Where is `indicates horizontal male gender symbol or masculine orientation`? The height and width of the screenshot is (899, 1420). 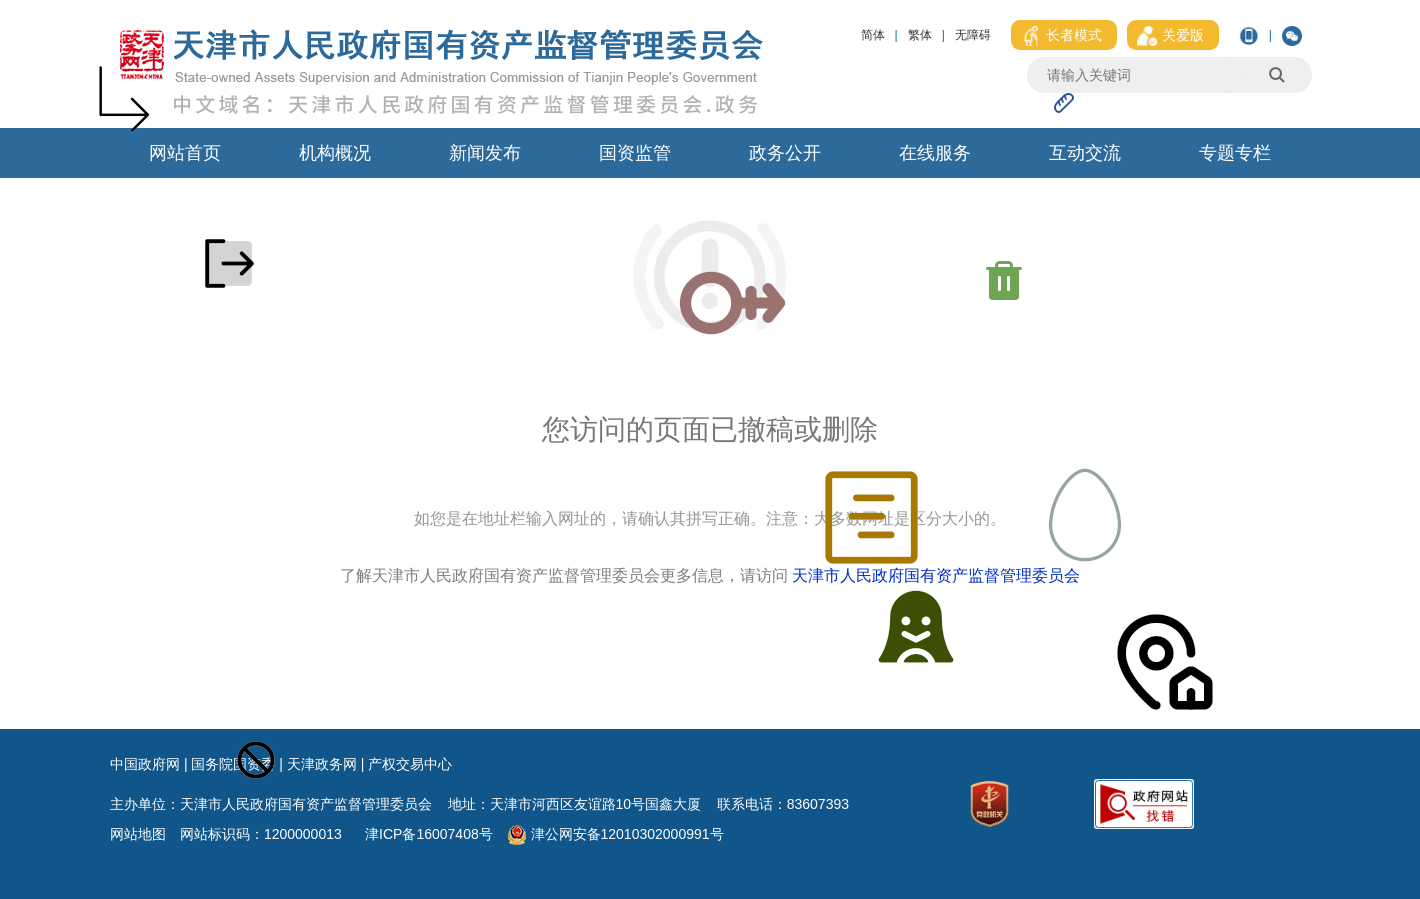 indicates horizontal male gender symbol or masculine orientation is located at coordinates (731, 303).